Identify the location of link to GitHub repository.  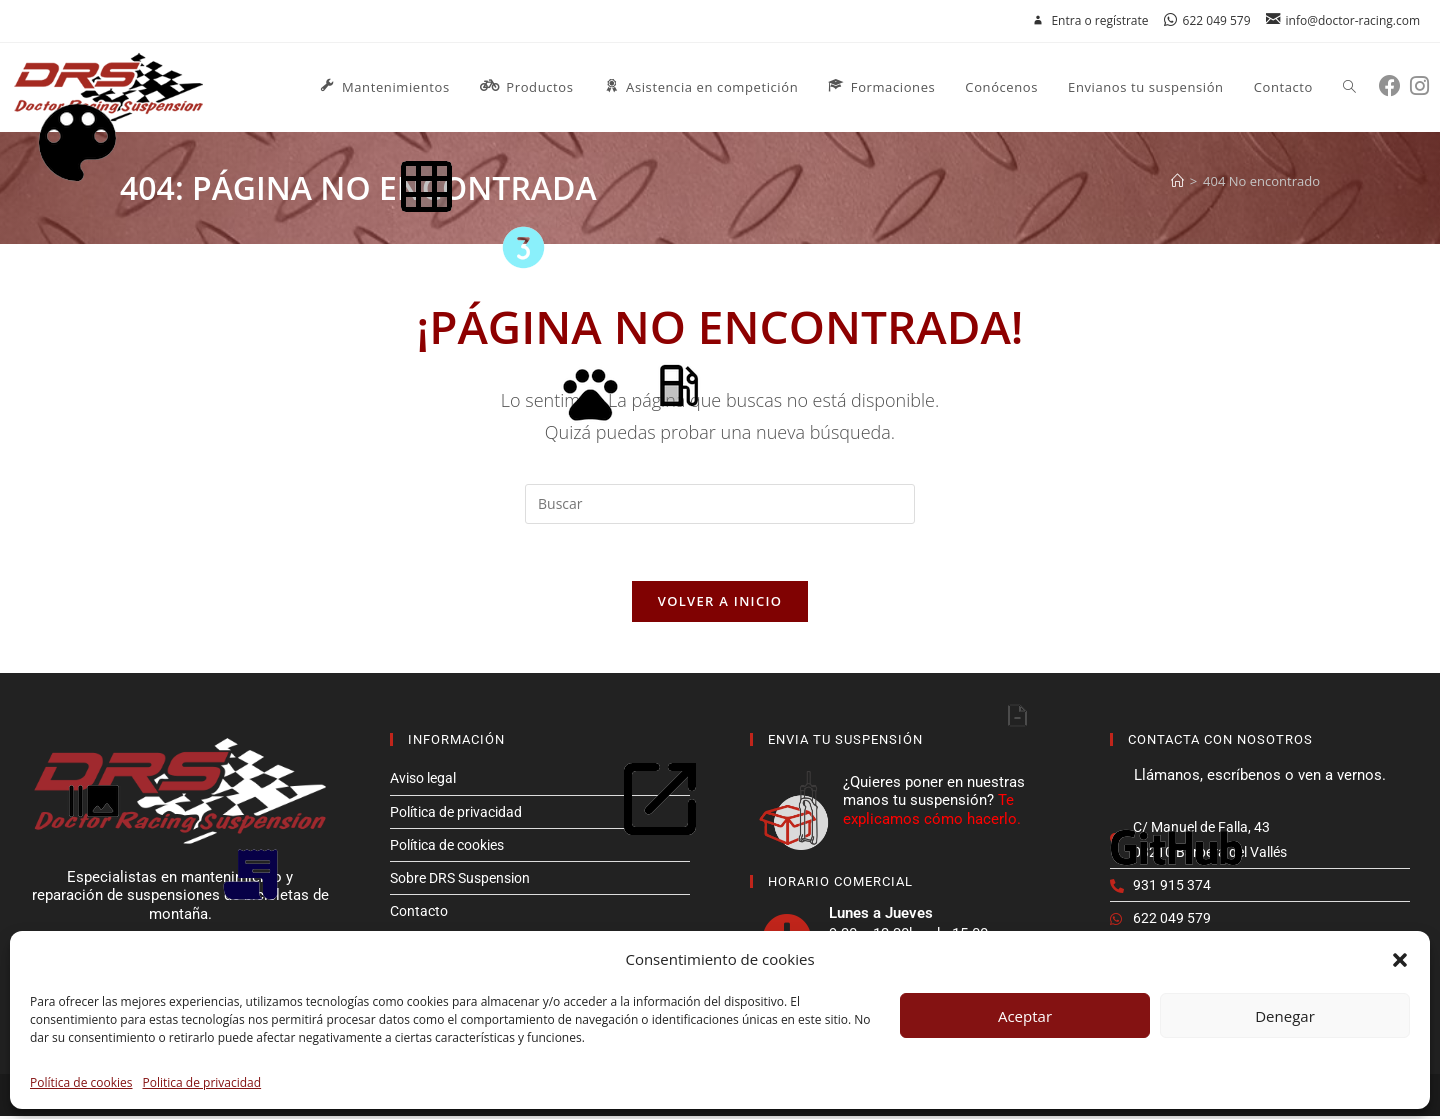
(1177, 847).